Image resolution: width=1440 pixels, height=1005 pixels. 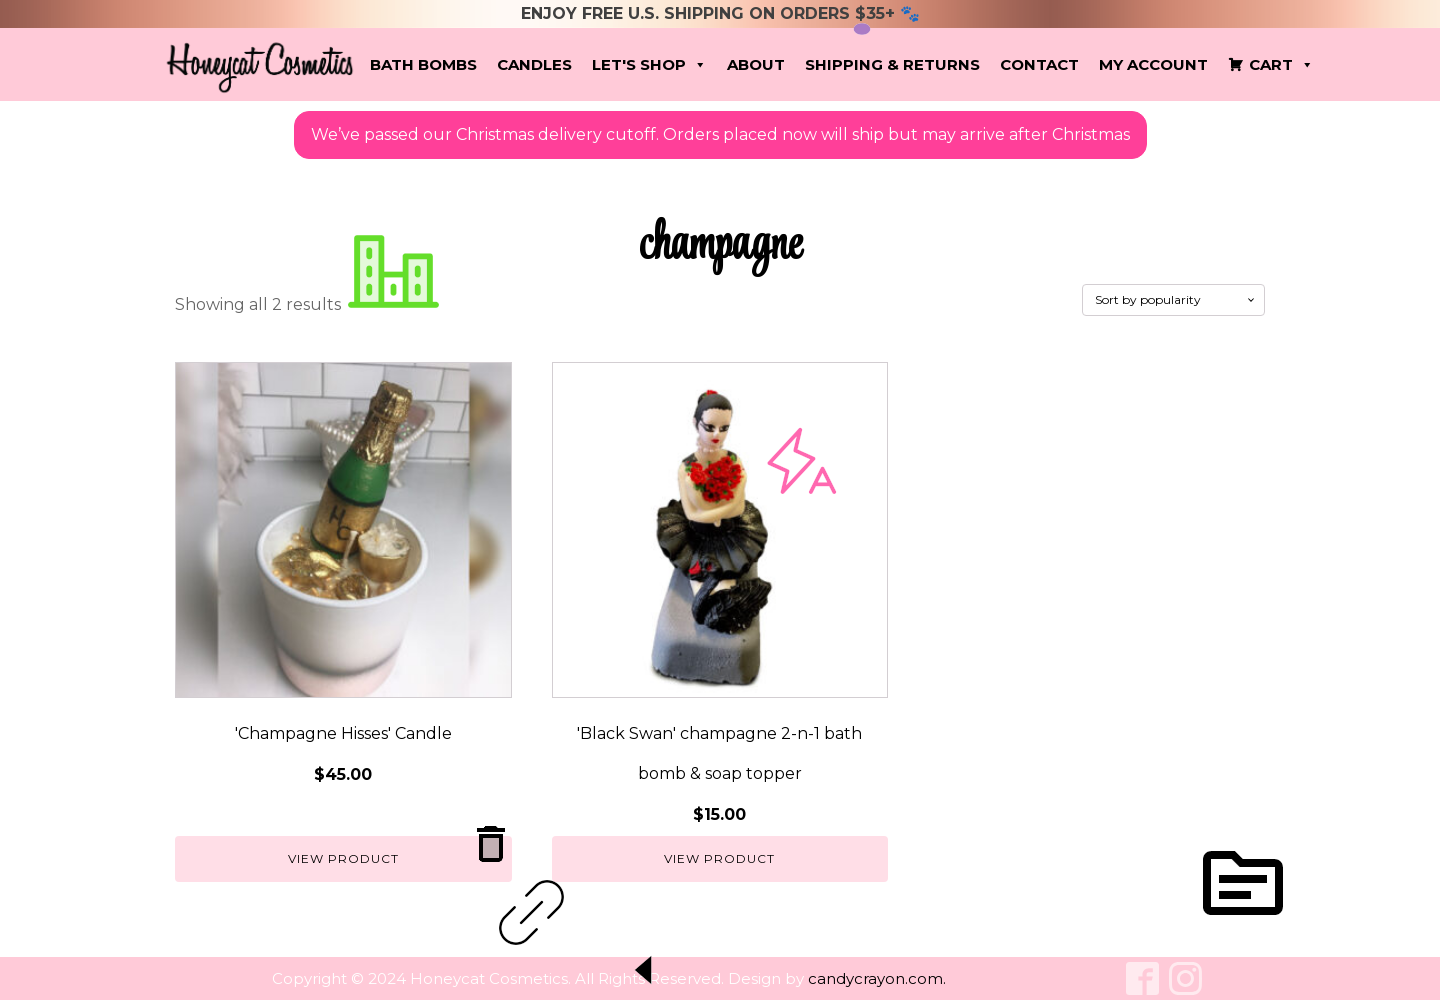 What do you see at coordinates (393, 271) in the screenshot?
I see `view city or urban location` at bounding box center [393, 271].